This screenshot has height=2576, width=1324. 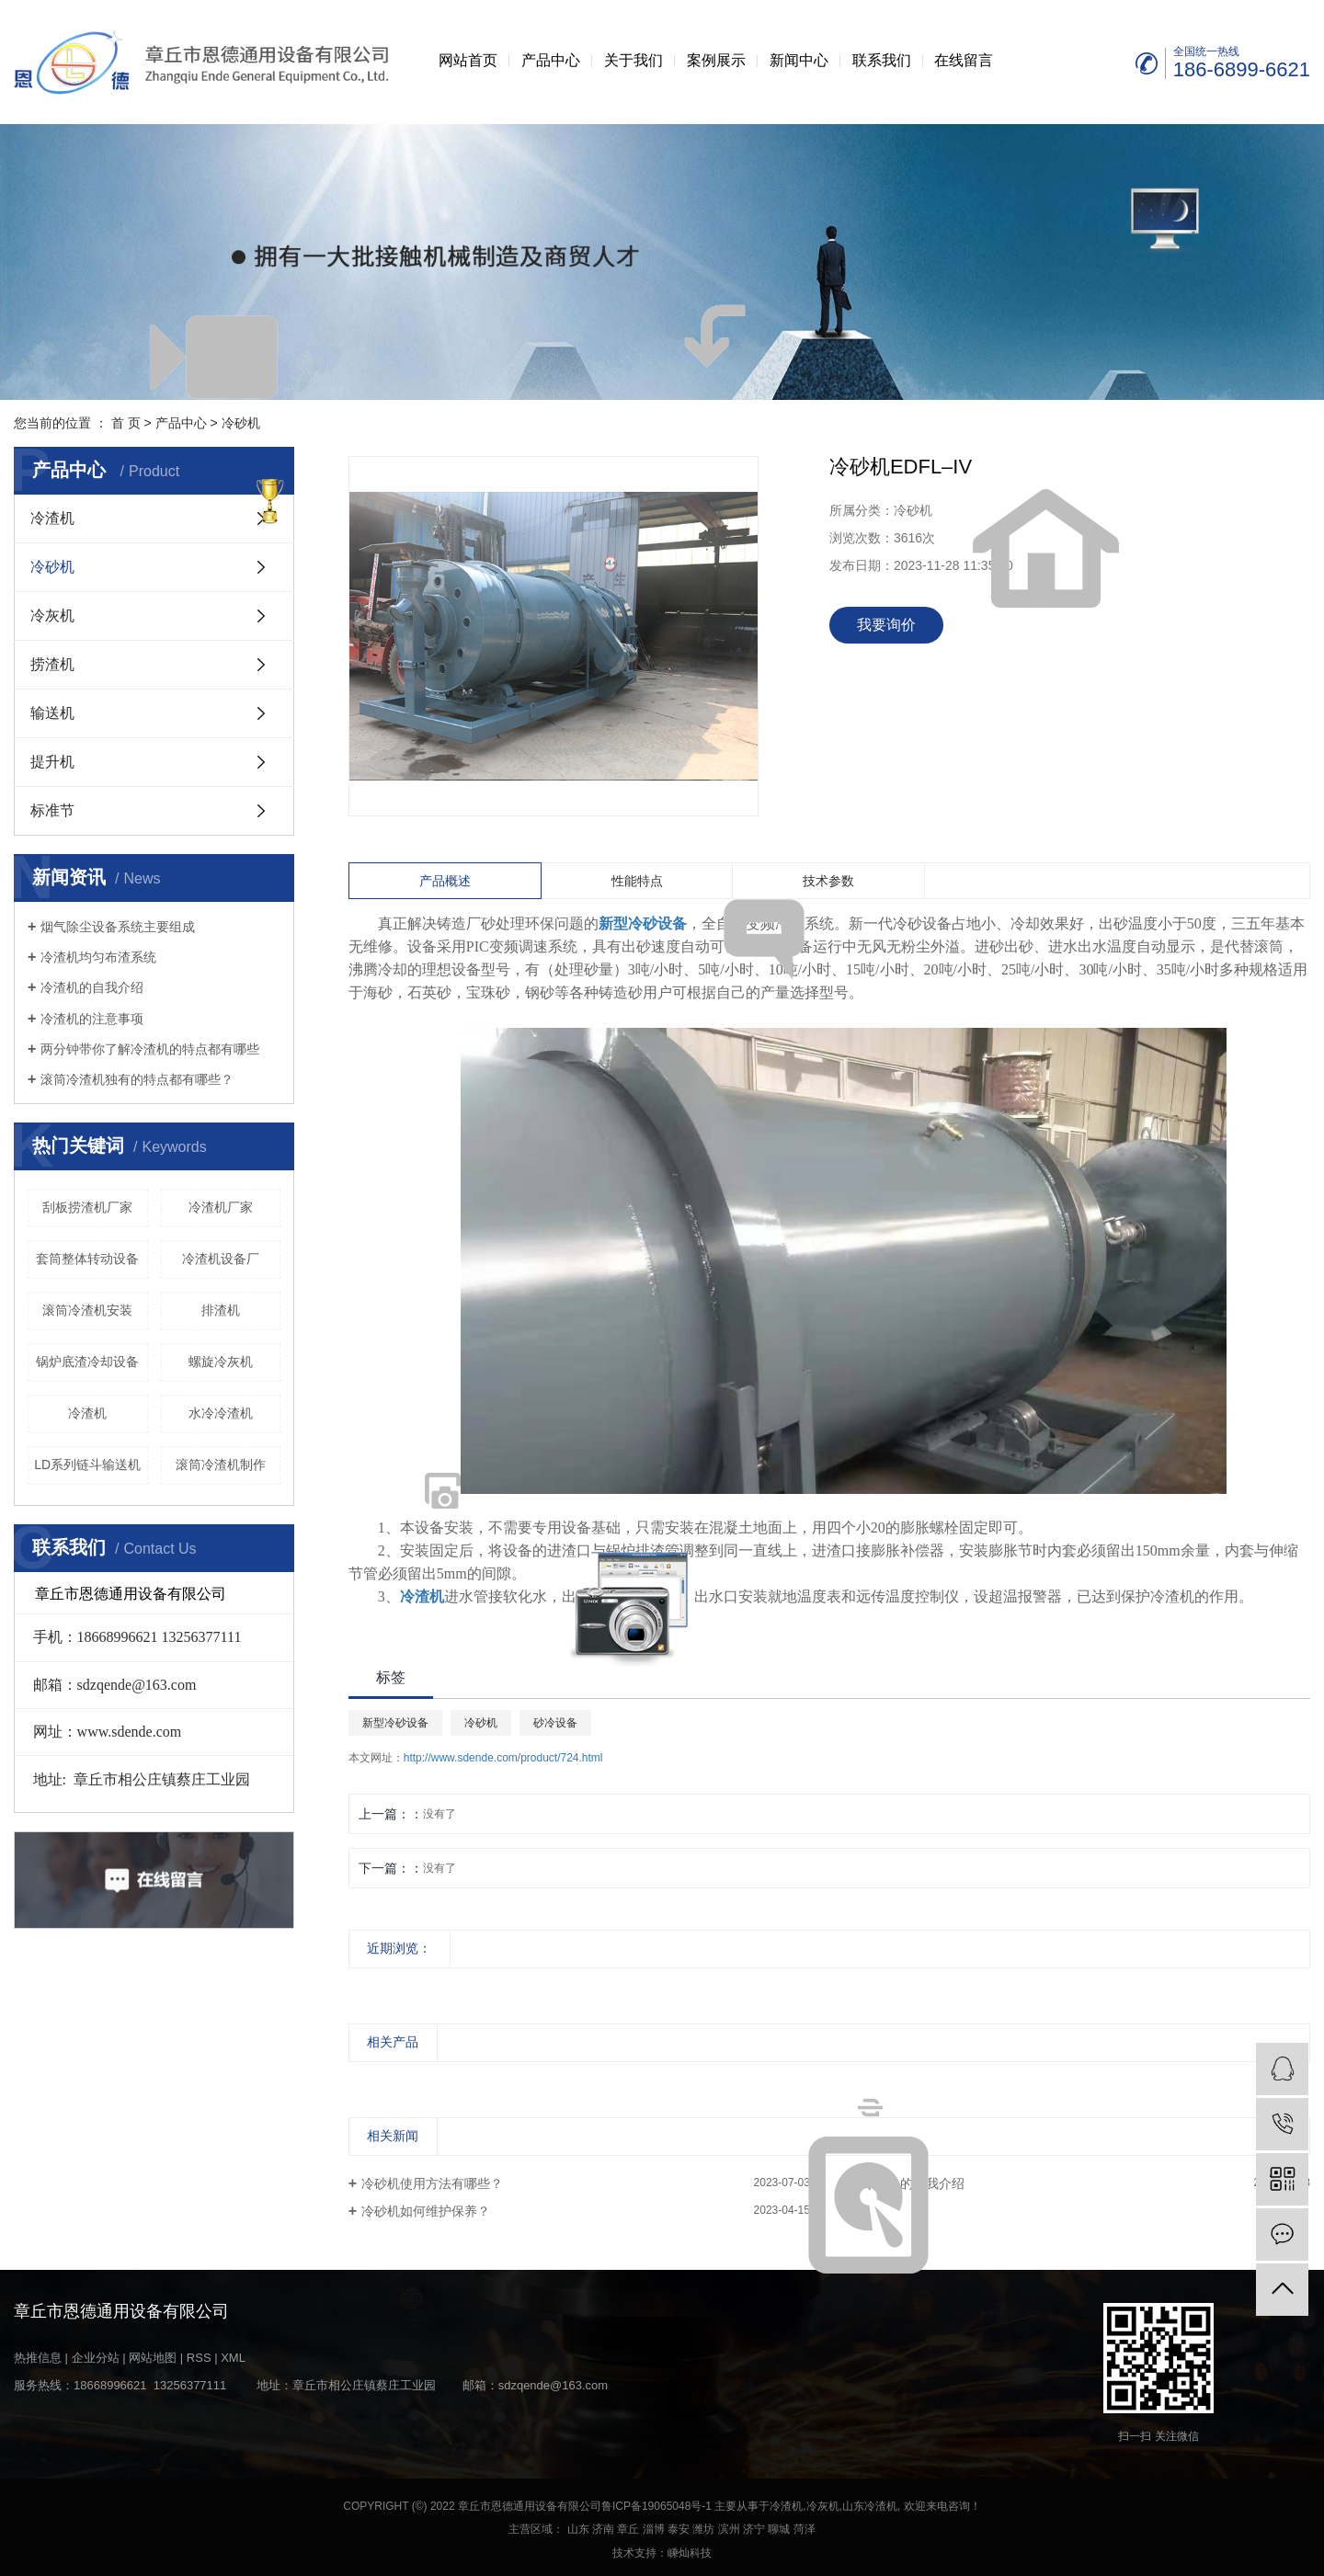 What do you see at coordinates (213, 352) in the screenshot?
I see `access webcam or video camera settings` at bounding box center [213, 352].